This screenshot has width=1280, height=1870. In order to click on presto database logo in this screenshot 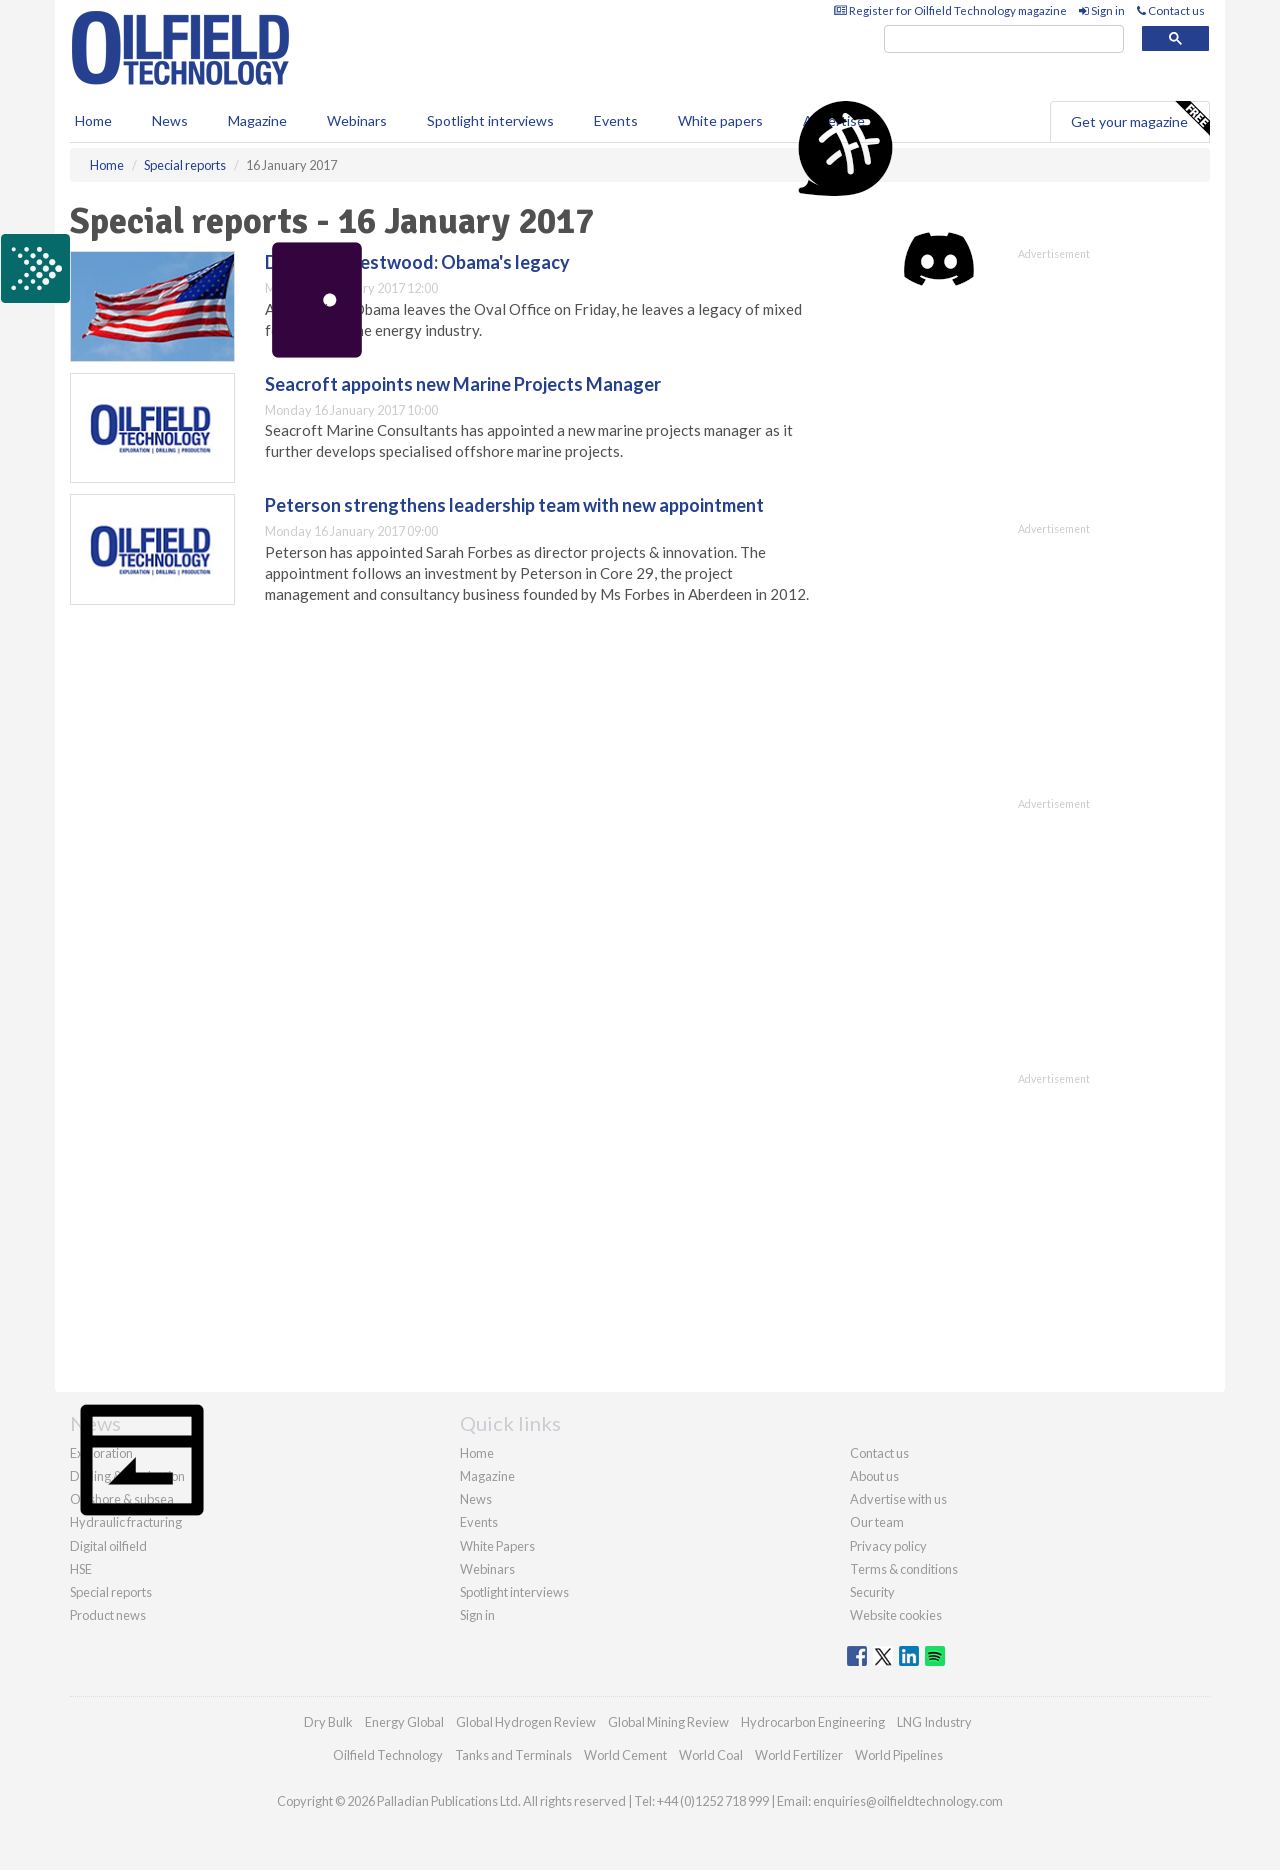, I will do `click(35, 268)`.